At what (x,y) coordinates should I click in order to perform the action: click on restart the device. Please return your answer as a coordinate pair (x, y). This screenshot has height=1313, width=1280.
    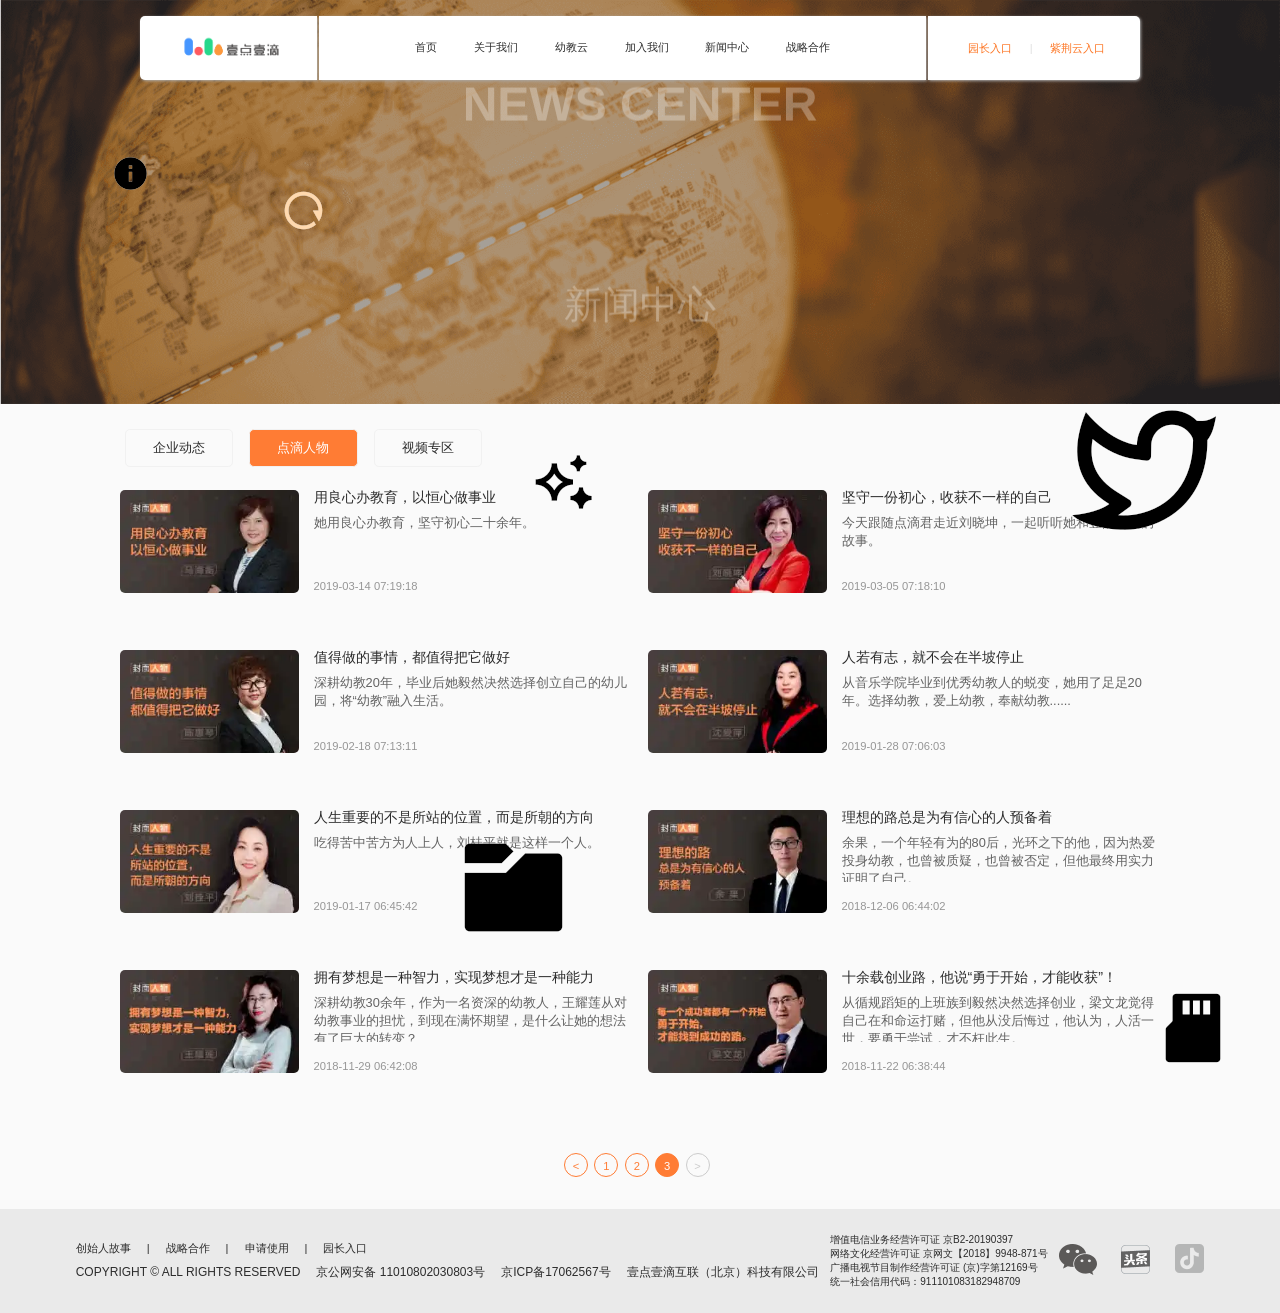
    Looking at the image, I should click on (303, 210).